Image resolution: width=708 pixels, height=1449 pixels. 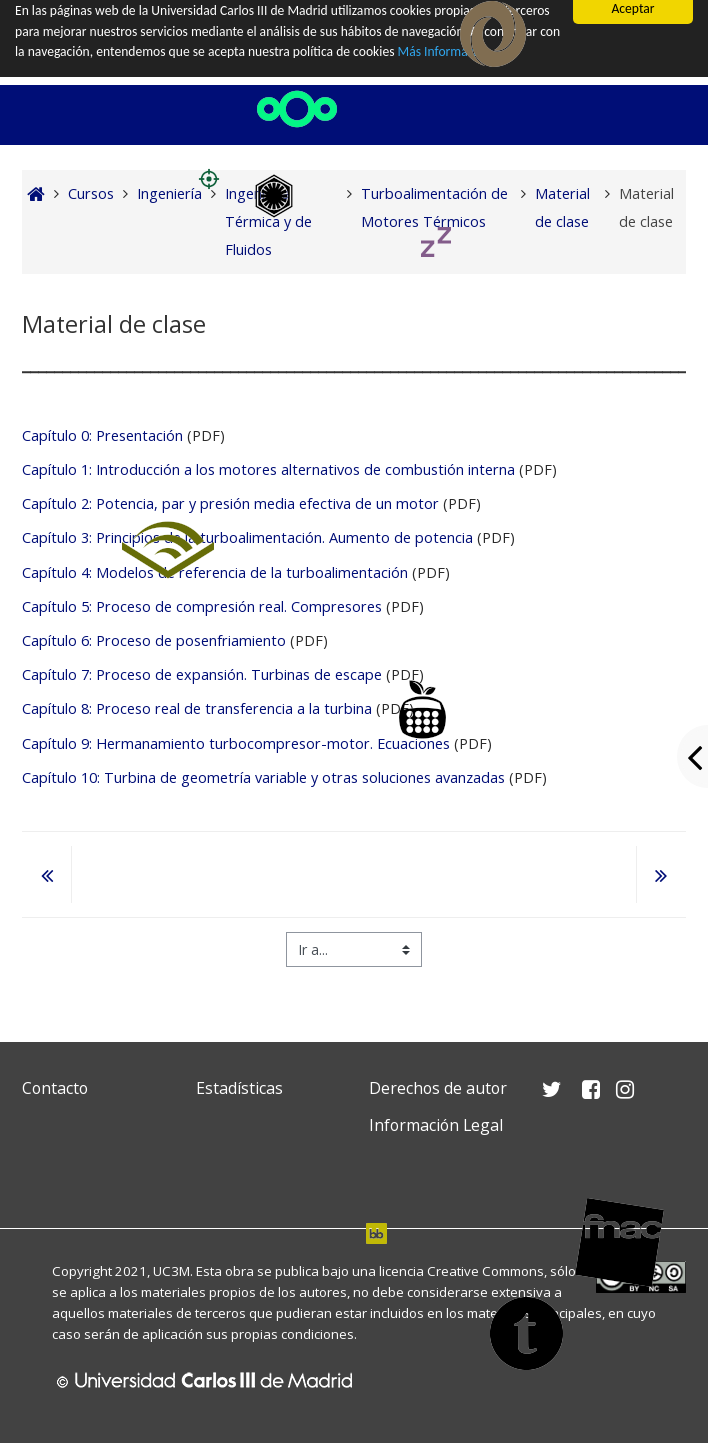 I want to click on visit the Fnac website or app, so click(x=619, y=1242).